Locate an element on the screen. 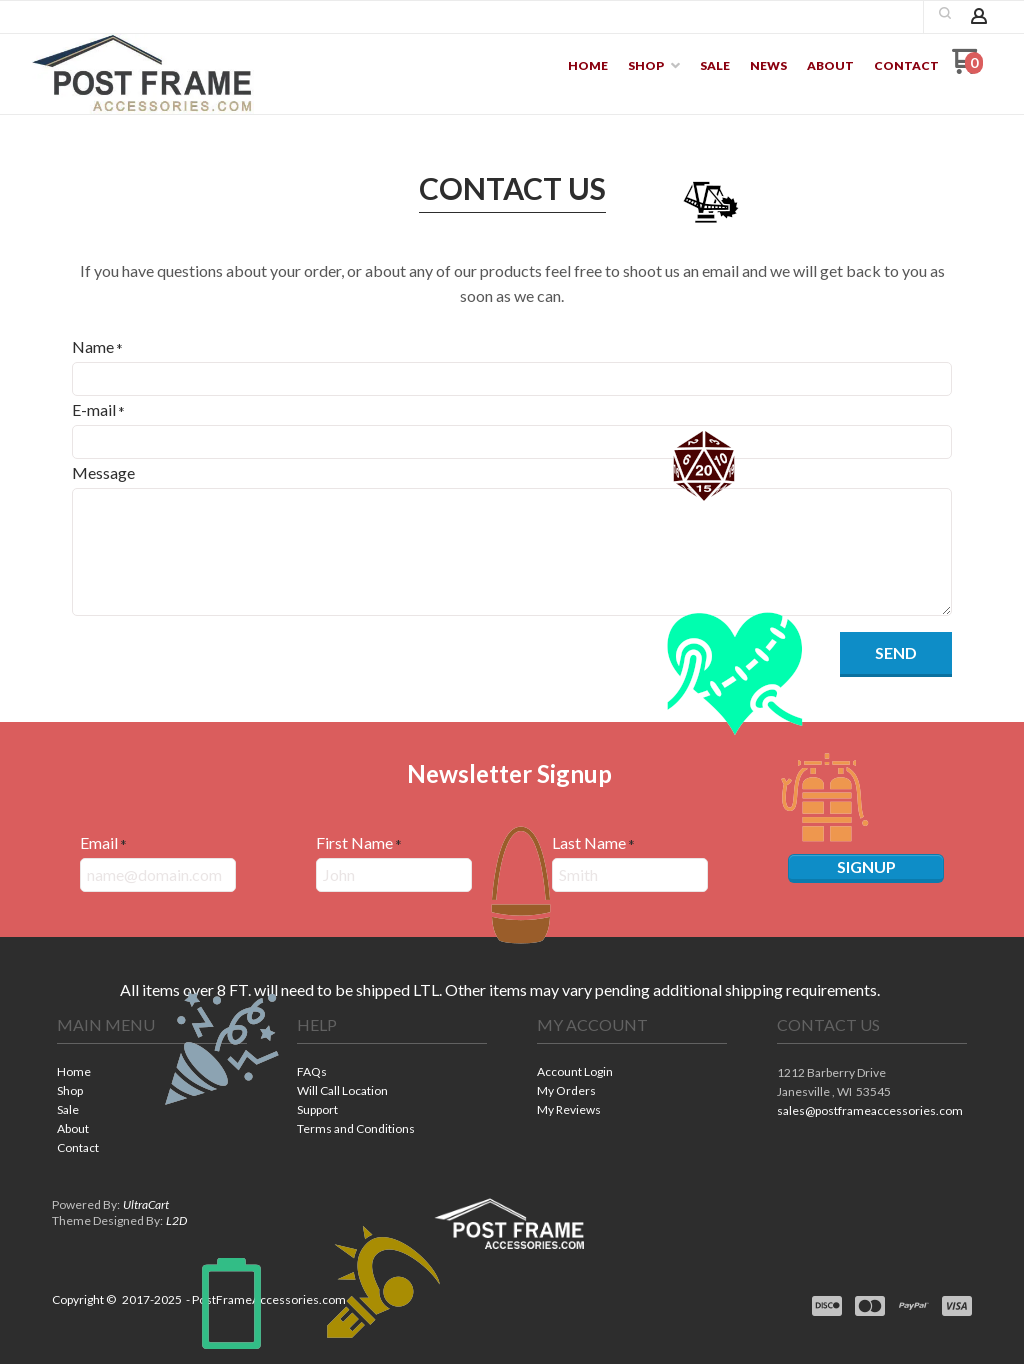  equip a magic staff or wand is located at coordinates (383, 1281).